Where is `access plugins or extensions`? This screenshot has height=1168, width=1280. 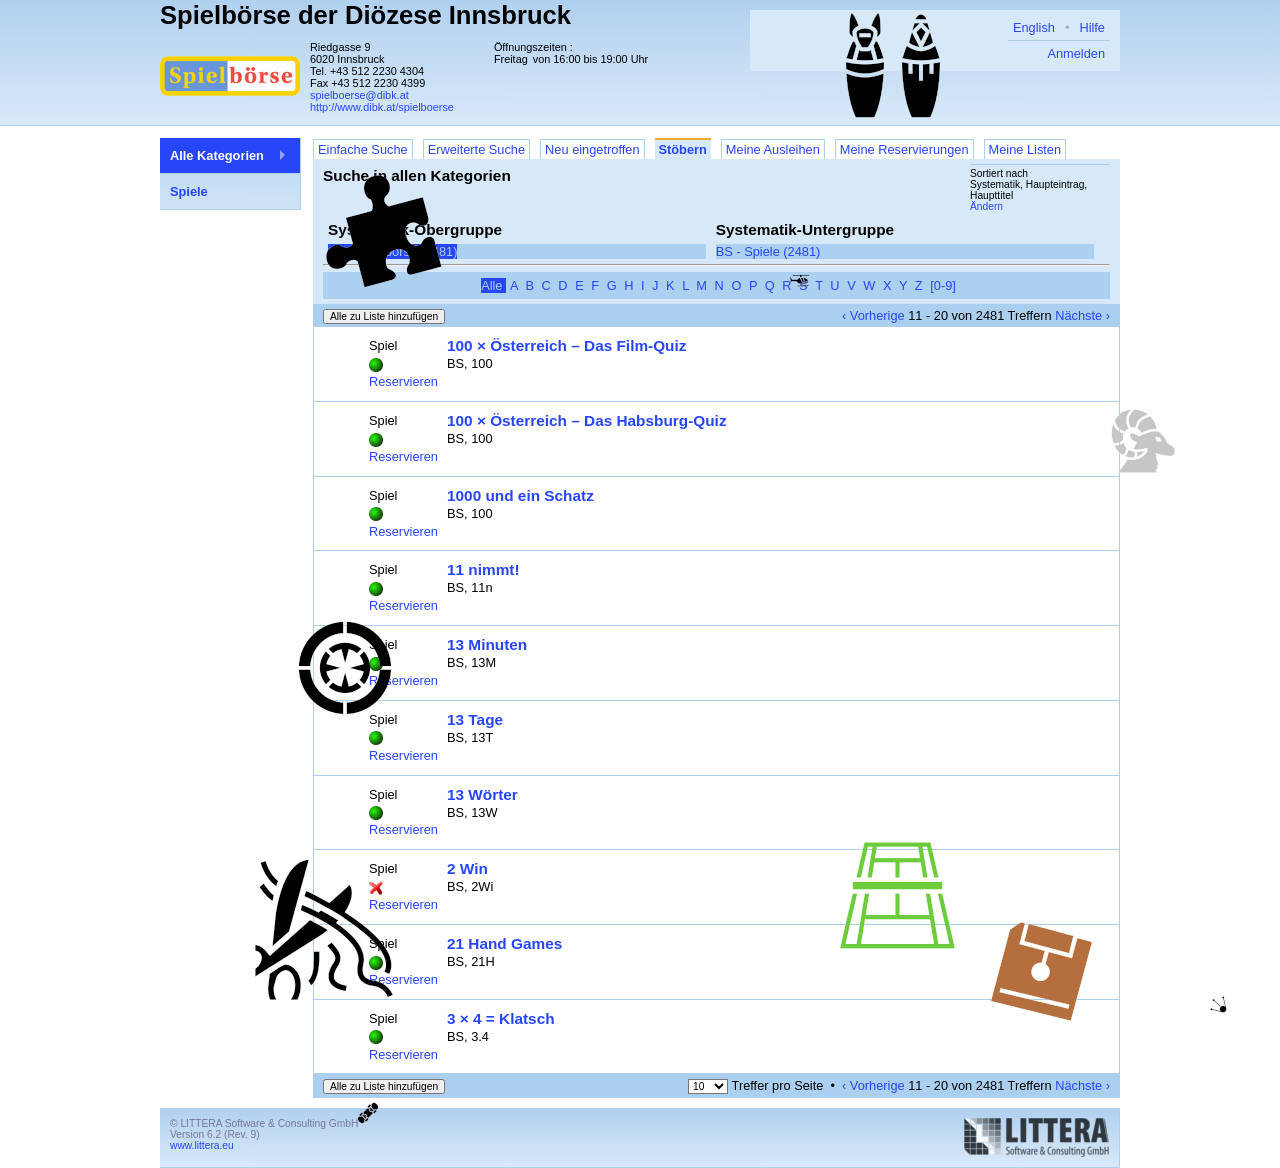 access plugins or extensions is located at coordinates (383, 231).